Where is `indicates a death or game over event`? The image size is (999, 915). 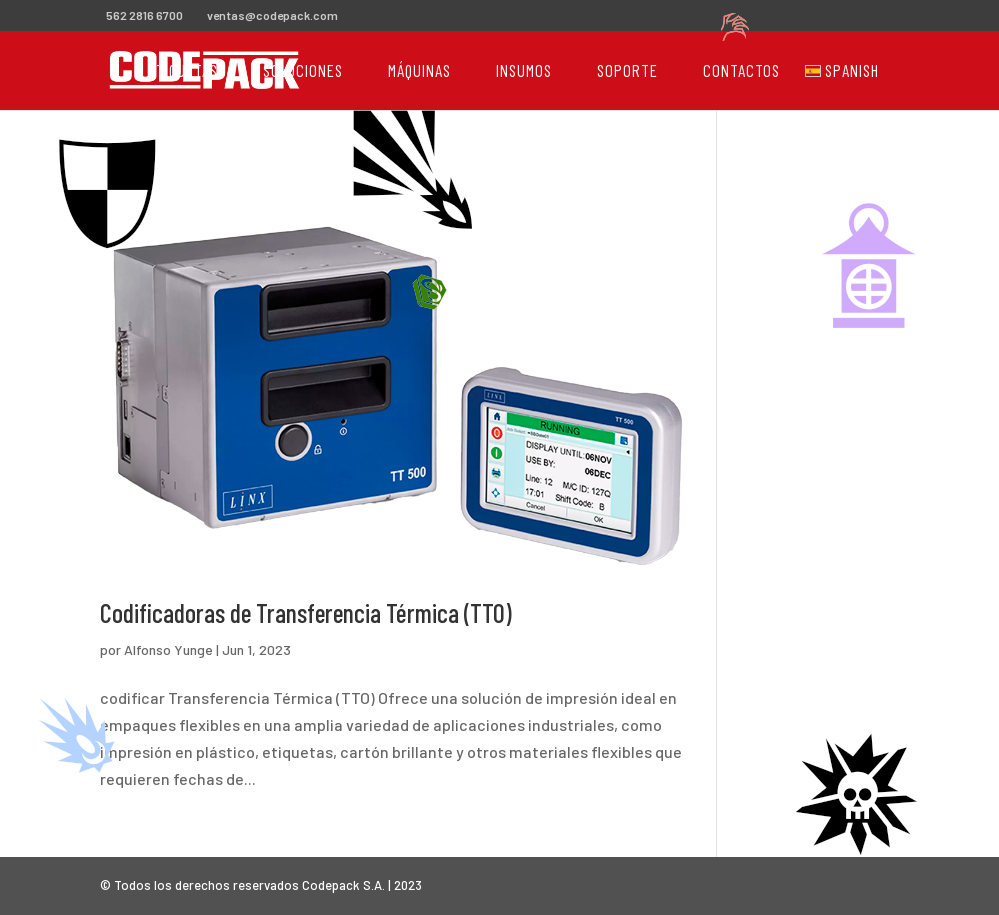
indicates a death or game over event is located at coordinates (856, 795).